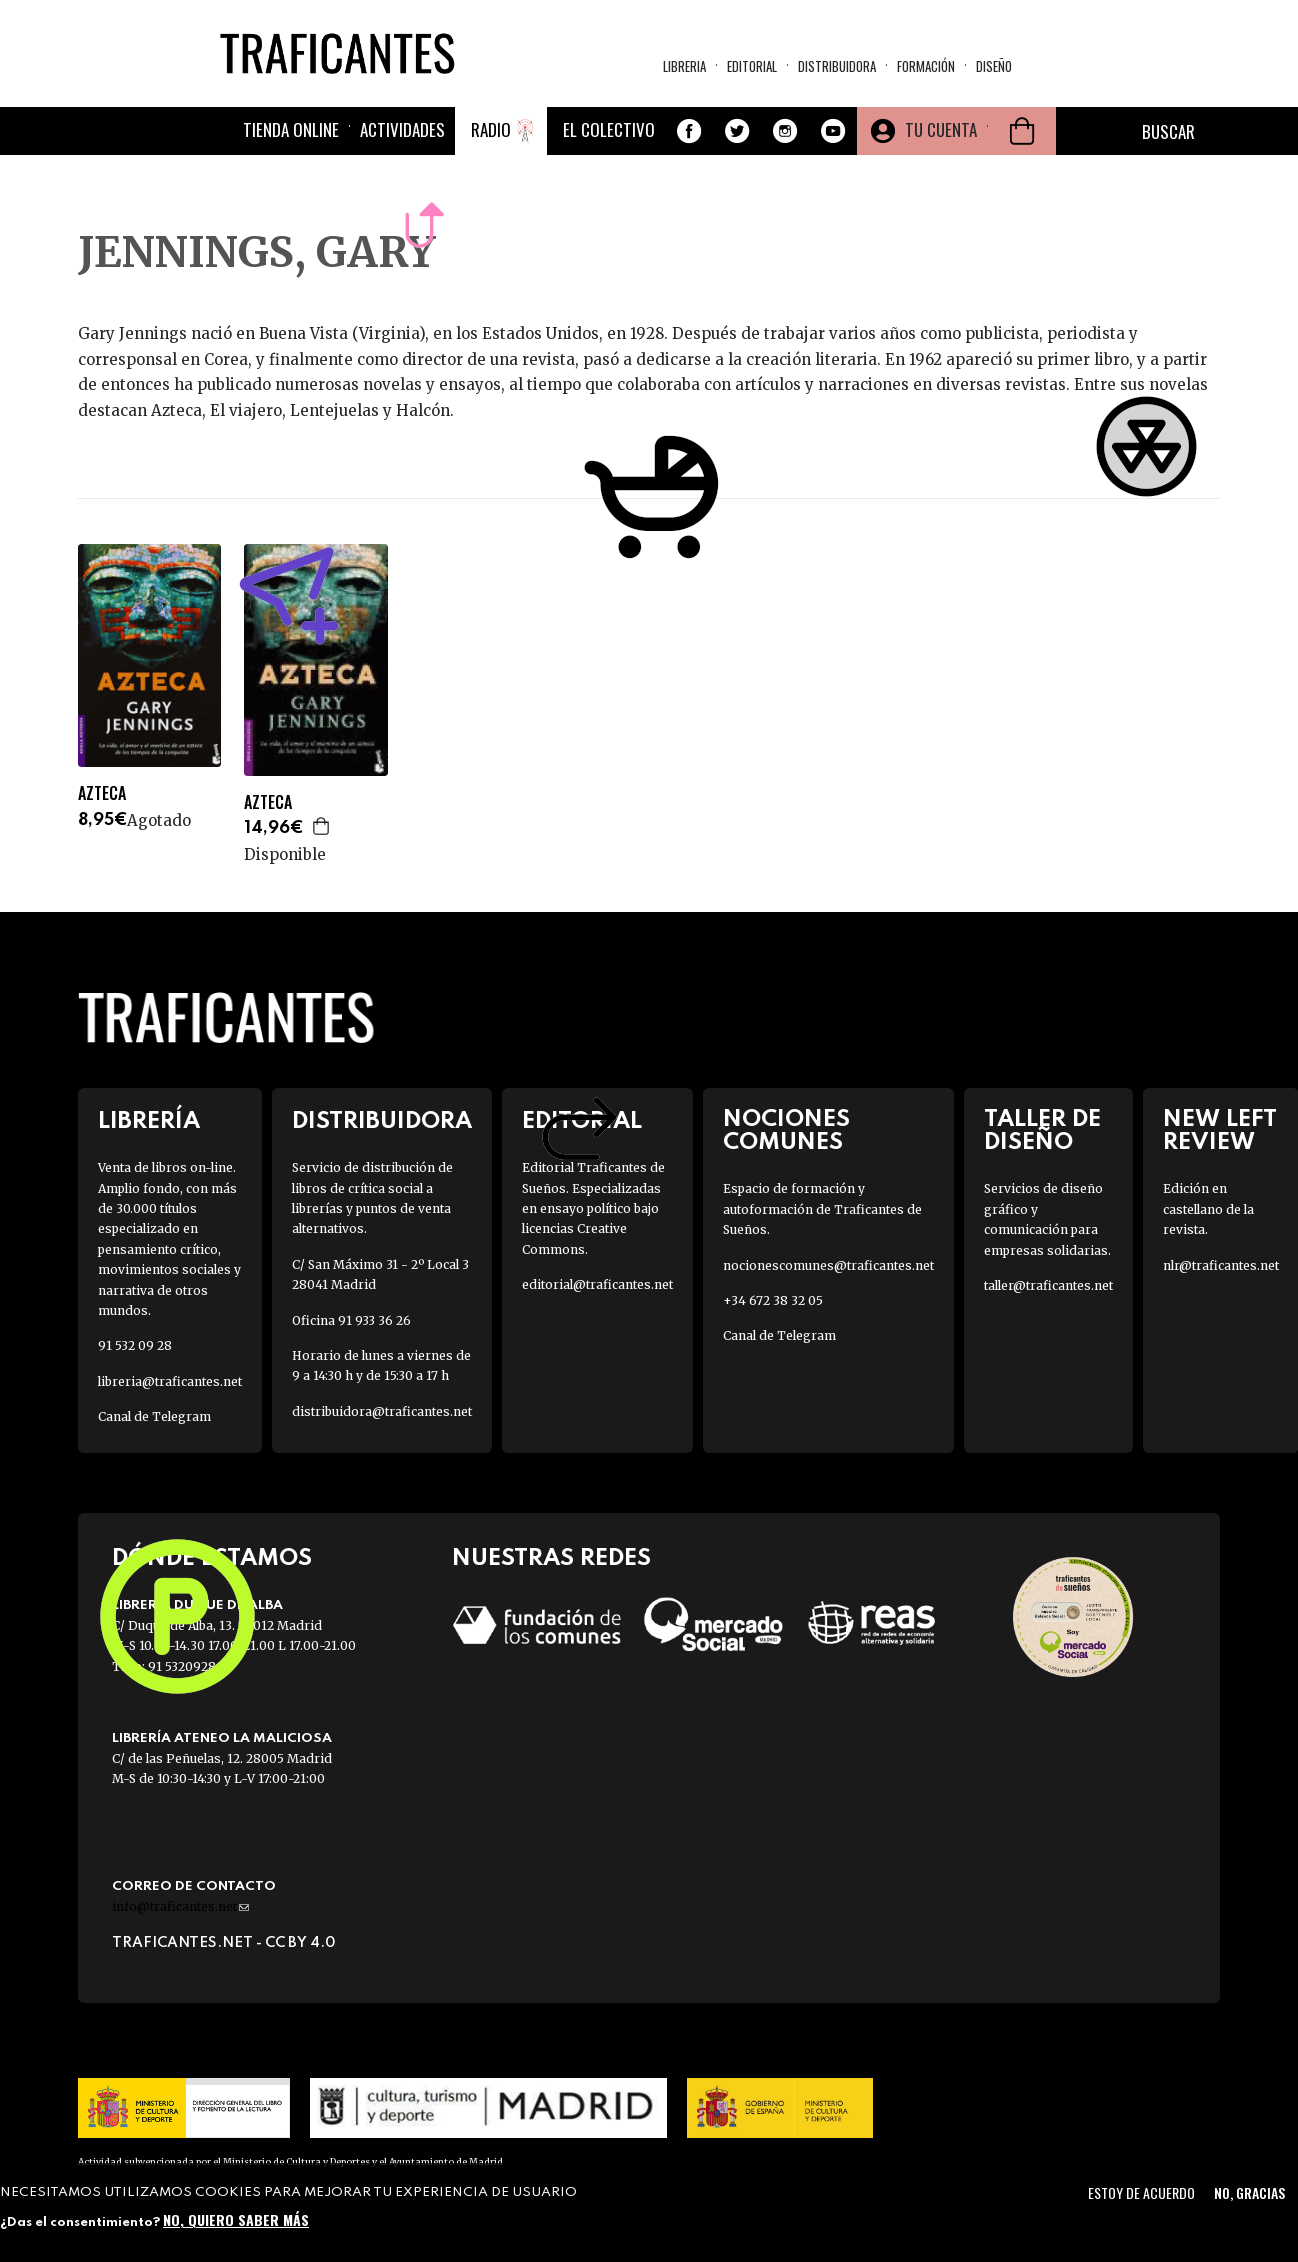 The height and width of the screenshot is (2262, 1298). Describe the element at coordinates (579, 1131) in the screenshot. I see `redo last action` at that location.